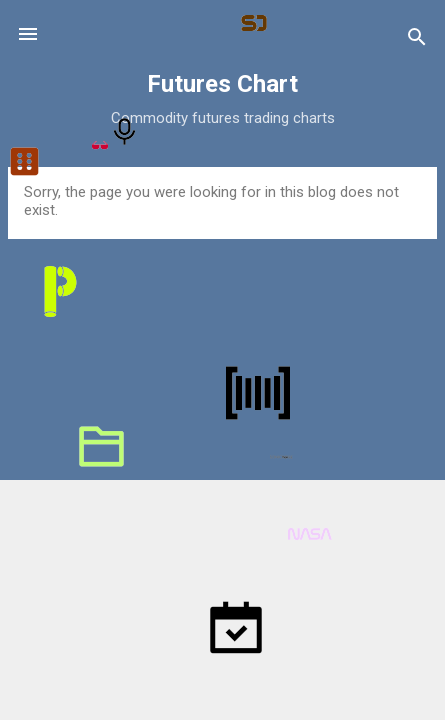 The height and width of the screenshot is (720, 445). What do you see at coordinates (24, 161) in the screenshot?
I see `roll the dice or generate a random result` at bounding box center [24, 161].